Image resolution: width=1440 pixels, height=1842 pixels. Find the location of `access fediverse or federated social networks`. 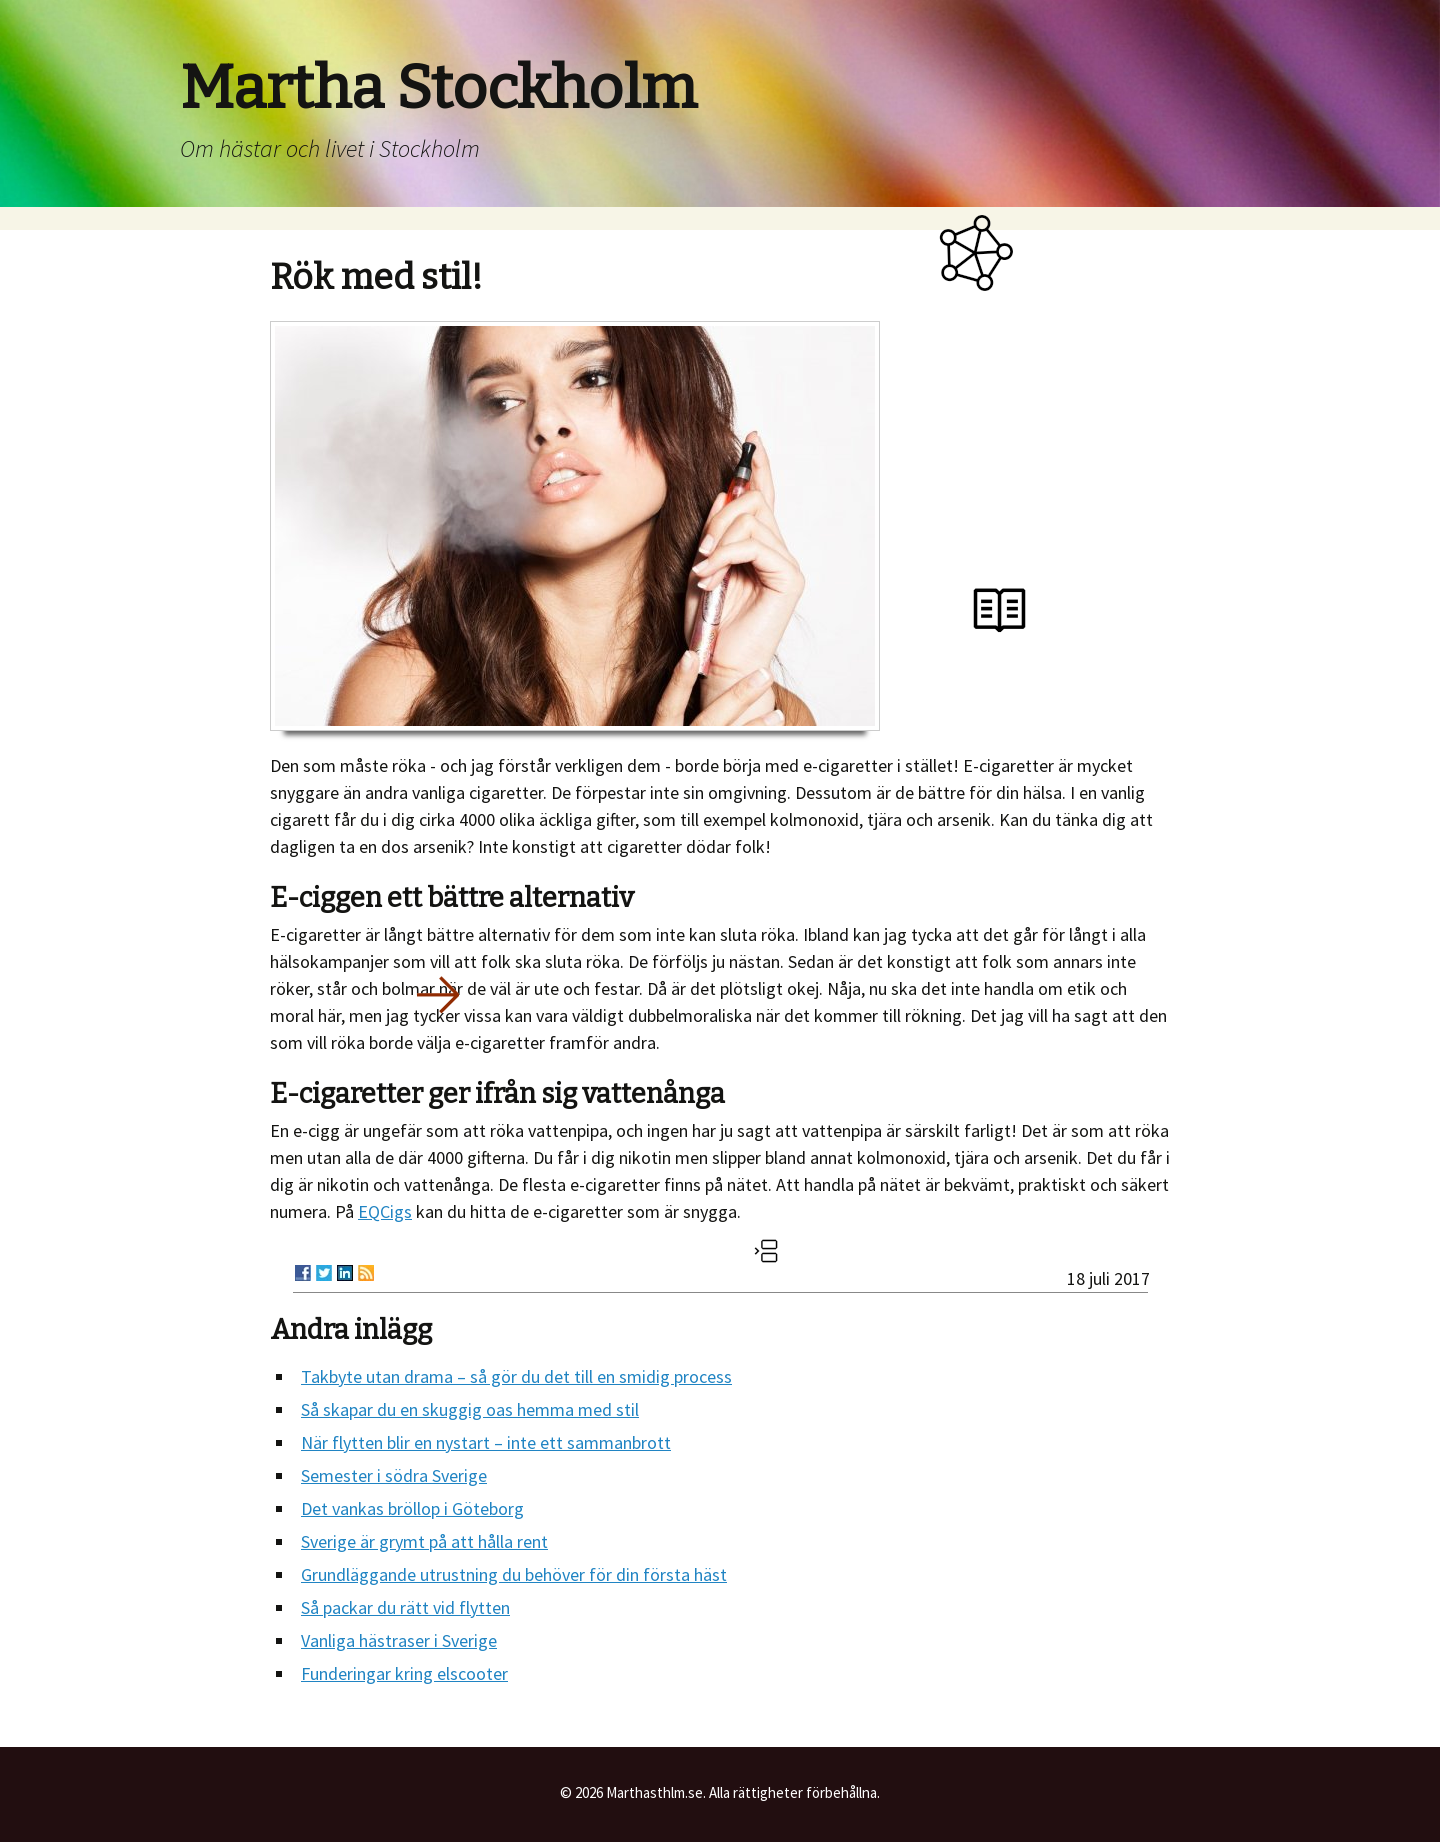

access fediverse or federated social networks is located at coordinates (975, 253).